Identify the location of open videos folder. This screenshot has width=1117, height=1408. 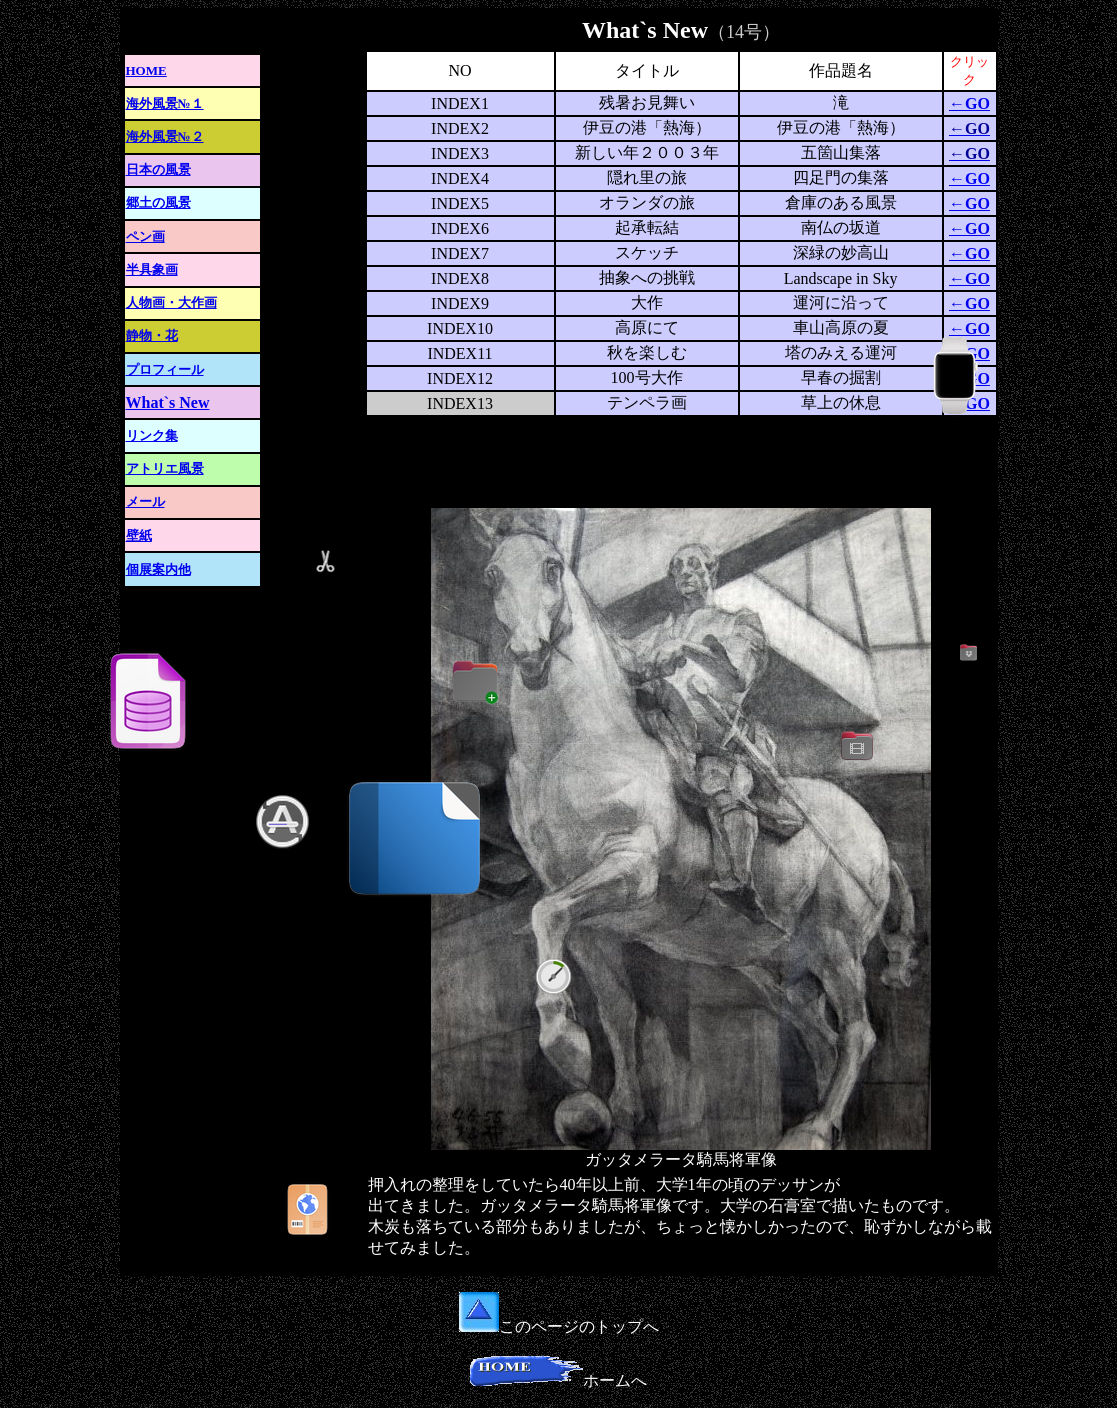
(857, 745).